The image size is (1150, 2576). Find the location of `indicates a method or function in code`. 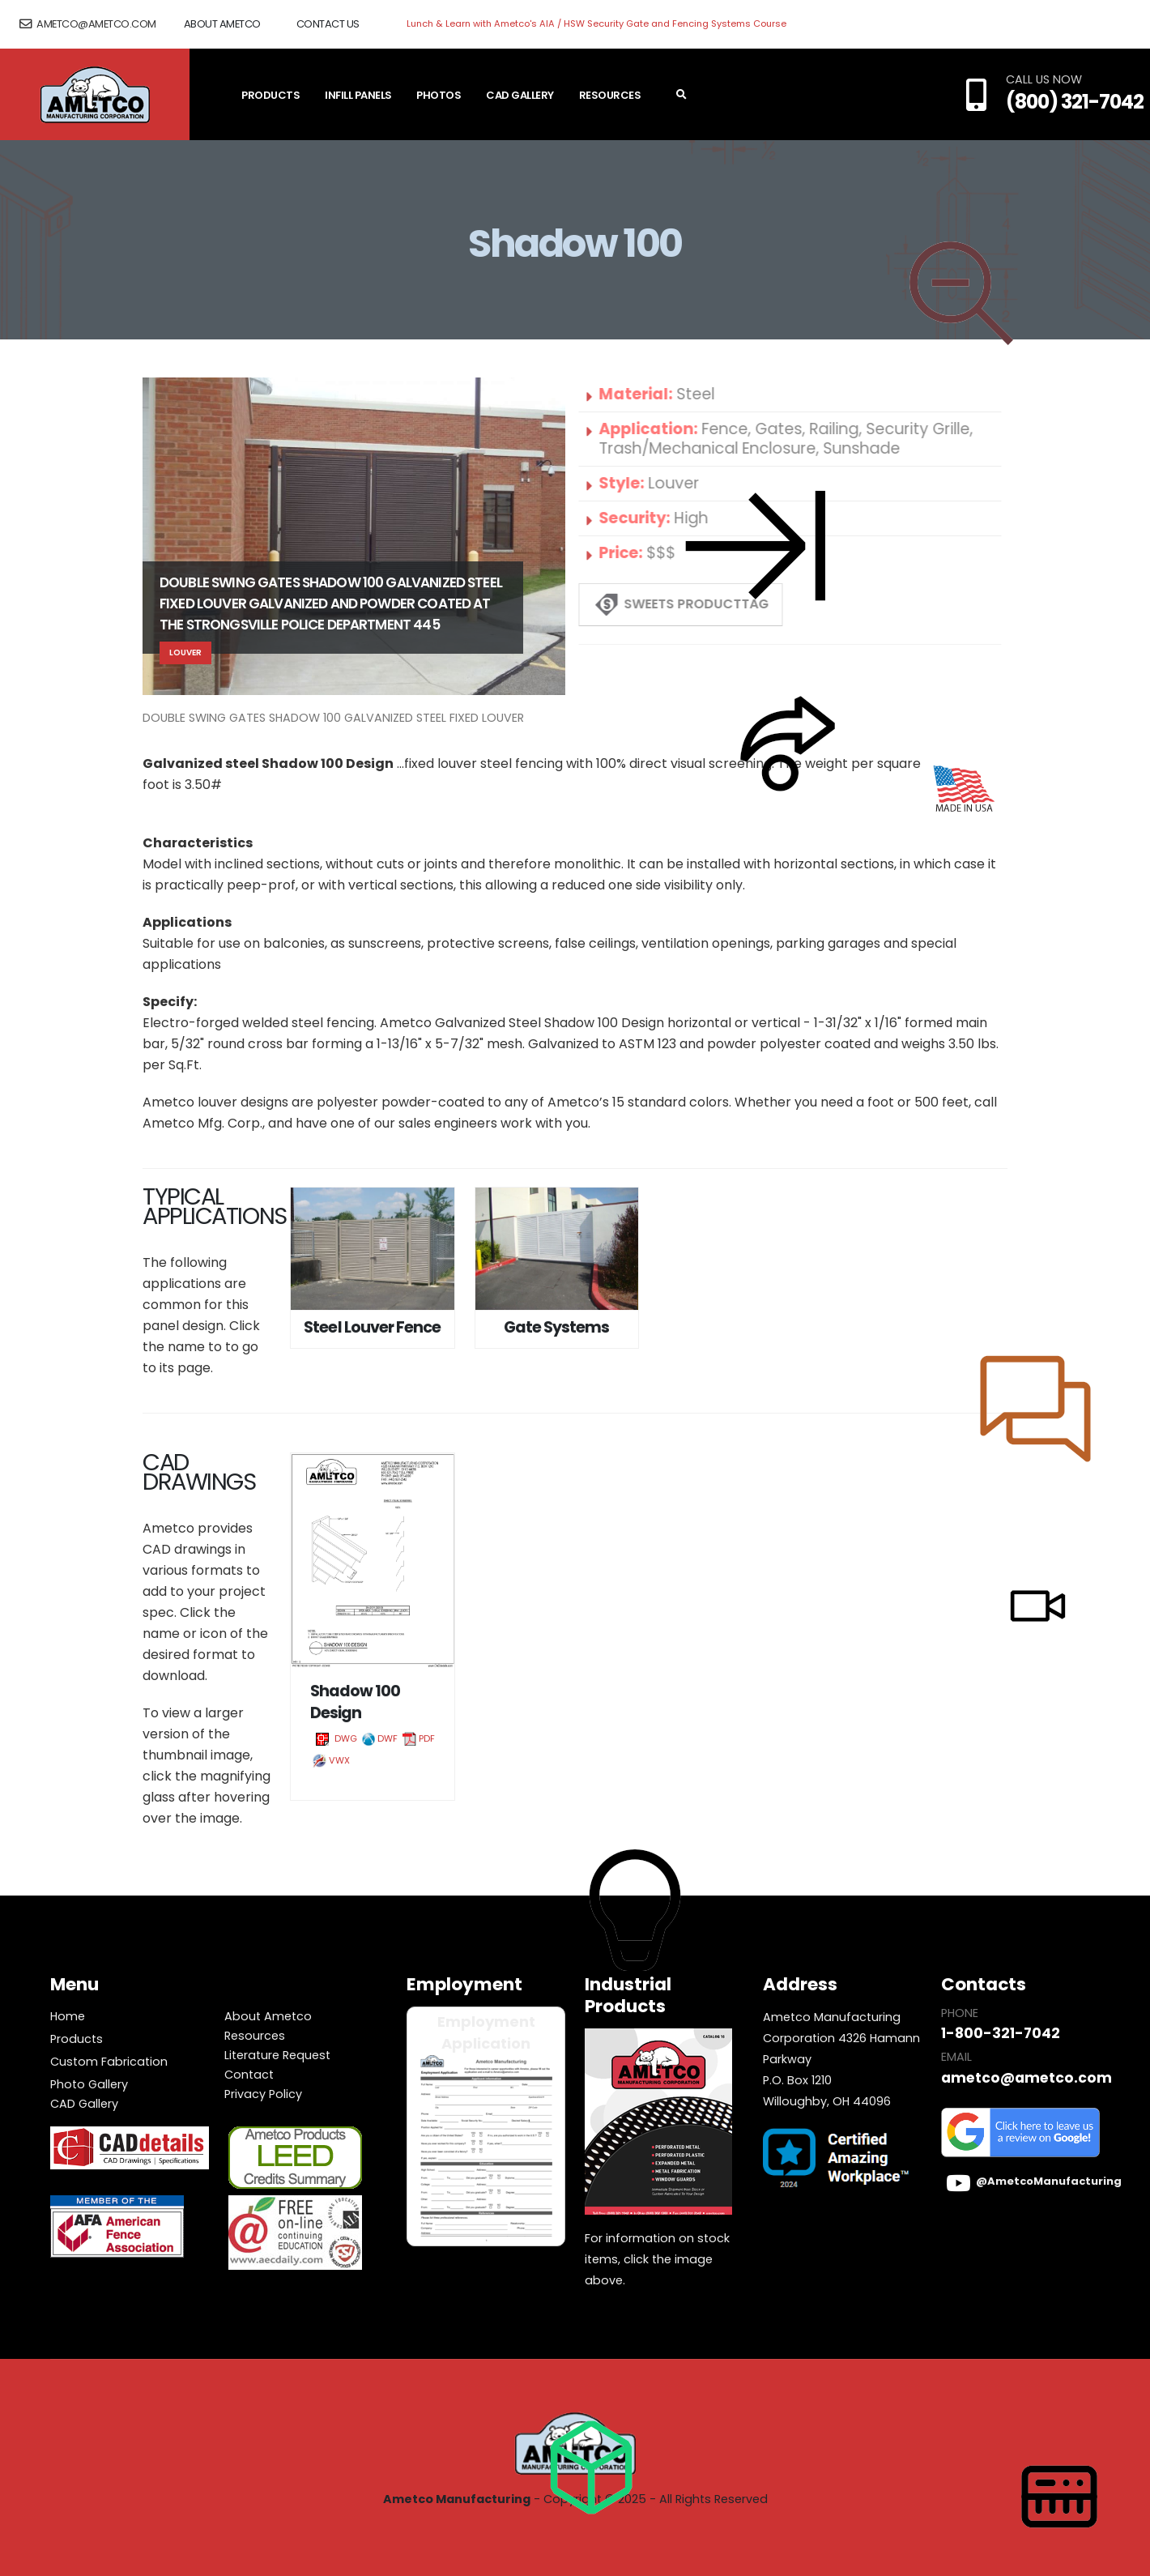

indicates a method or function in code is located at coordinates (591, 2468).